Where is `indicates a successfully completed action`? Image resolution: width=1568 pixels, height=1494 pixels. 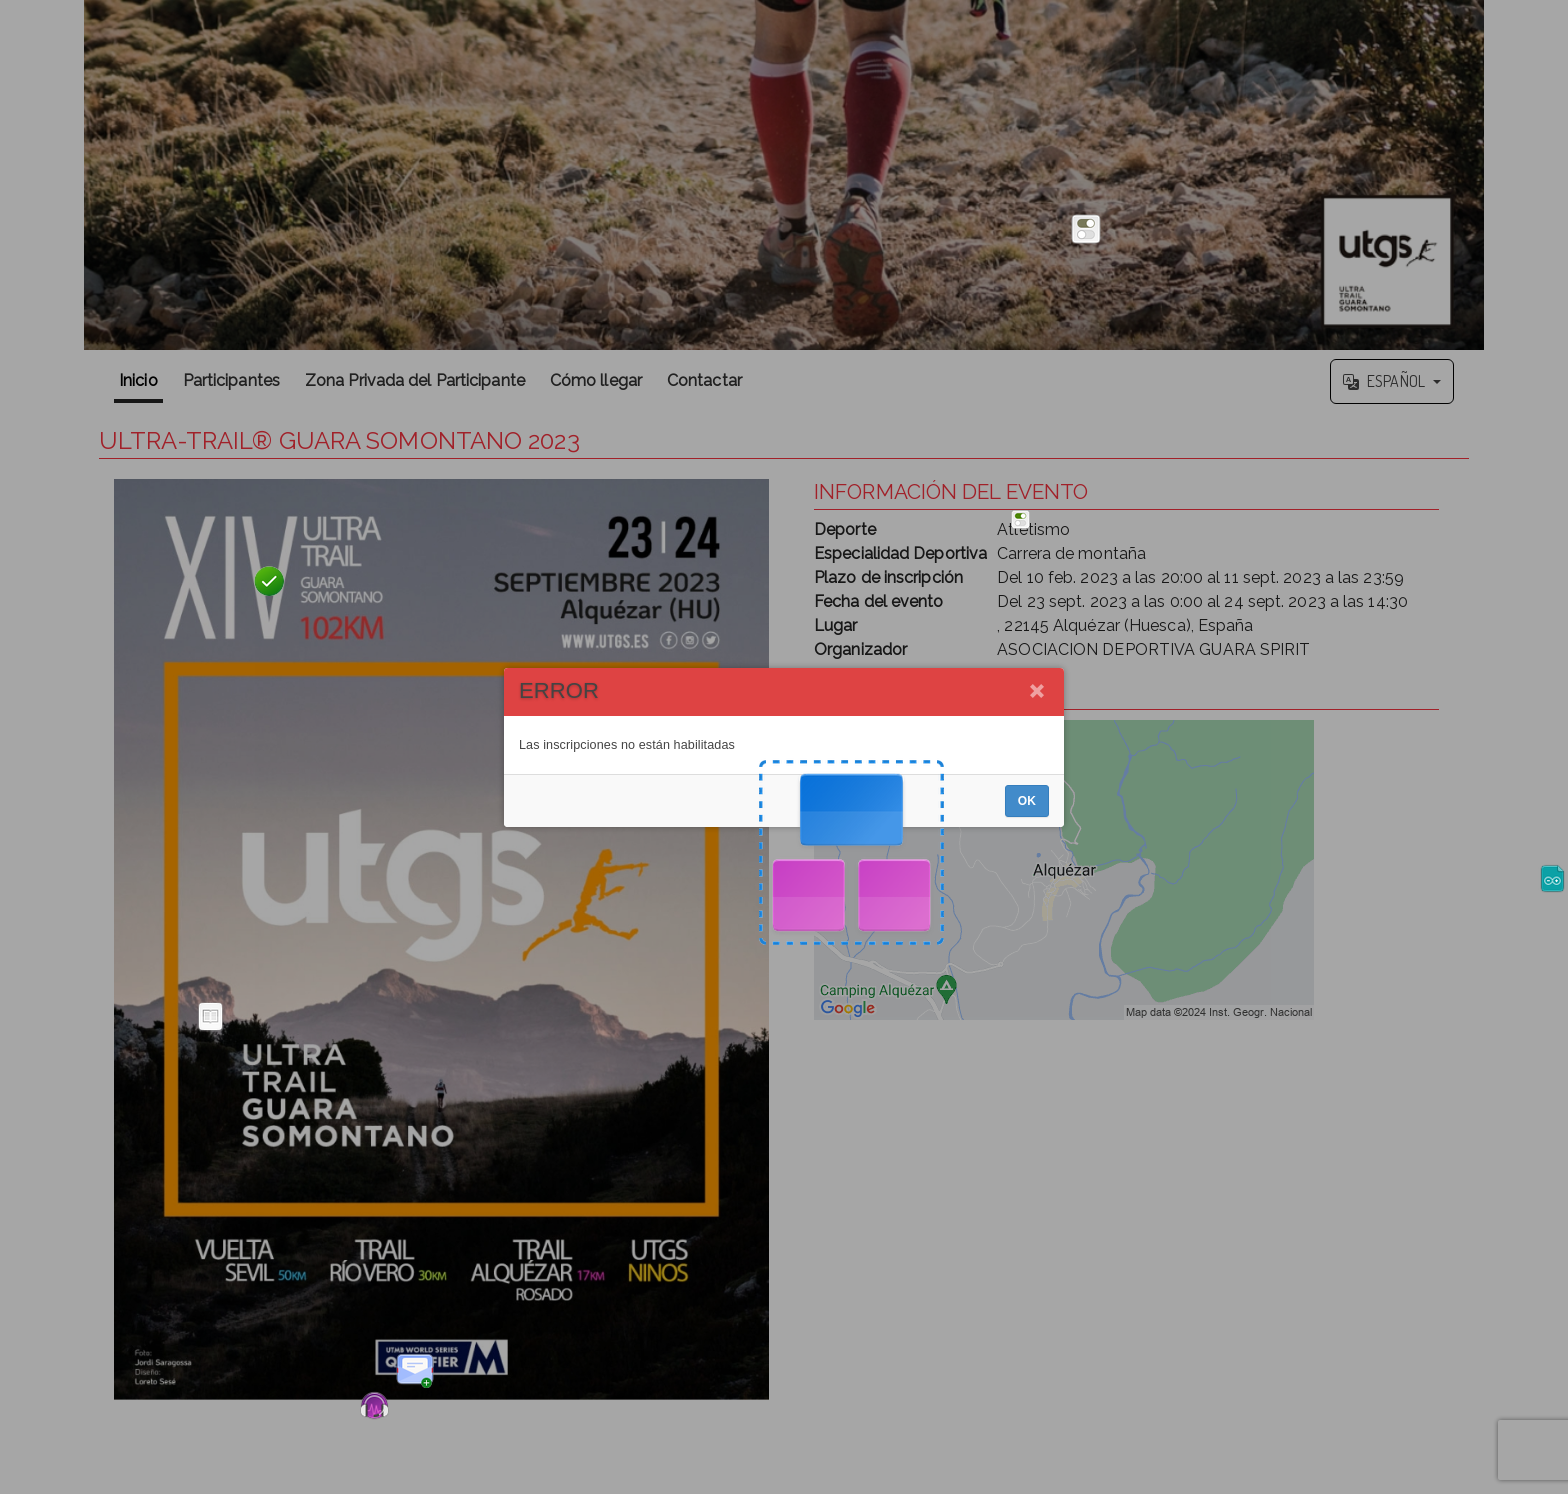
indicates a successfully completed action is located at coordinates (253, 565).